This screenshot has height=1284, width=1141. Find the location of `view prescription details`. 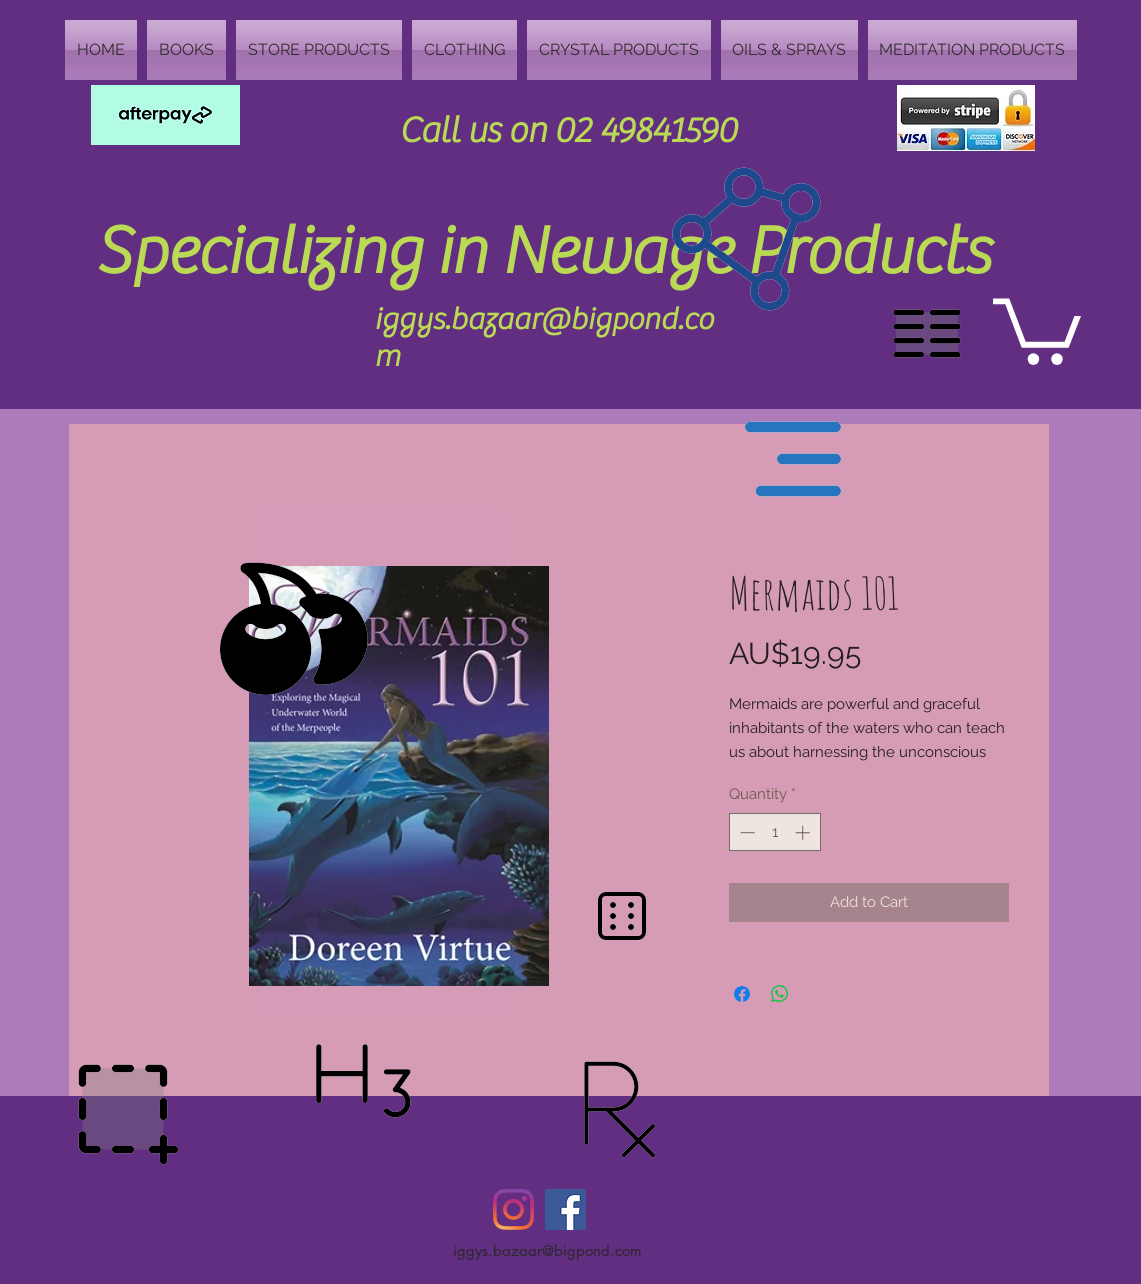

view prescription details is located at coordinates (615, 1109).